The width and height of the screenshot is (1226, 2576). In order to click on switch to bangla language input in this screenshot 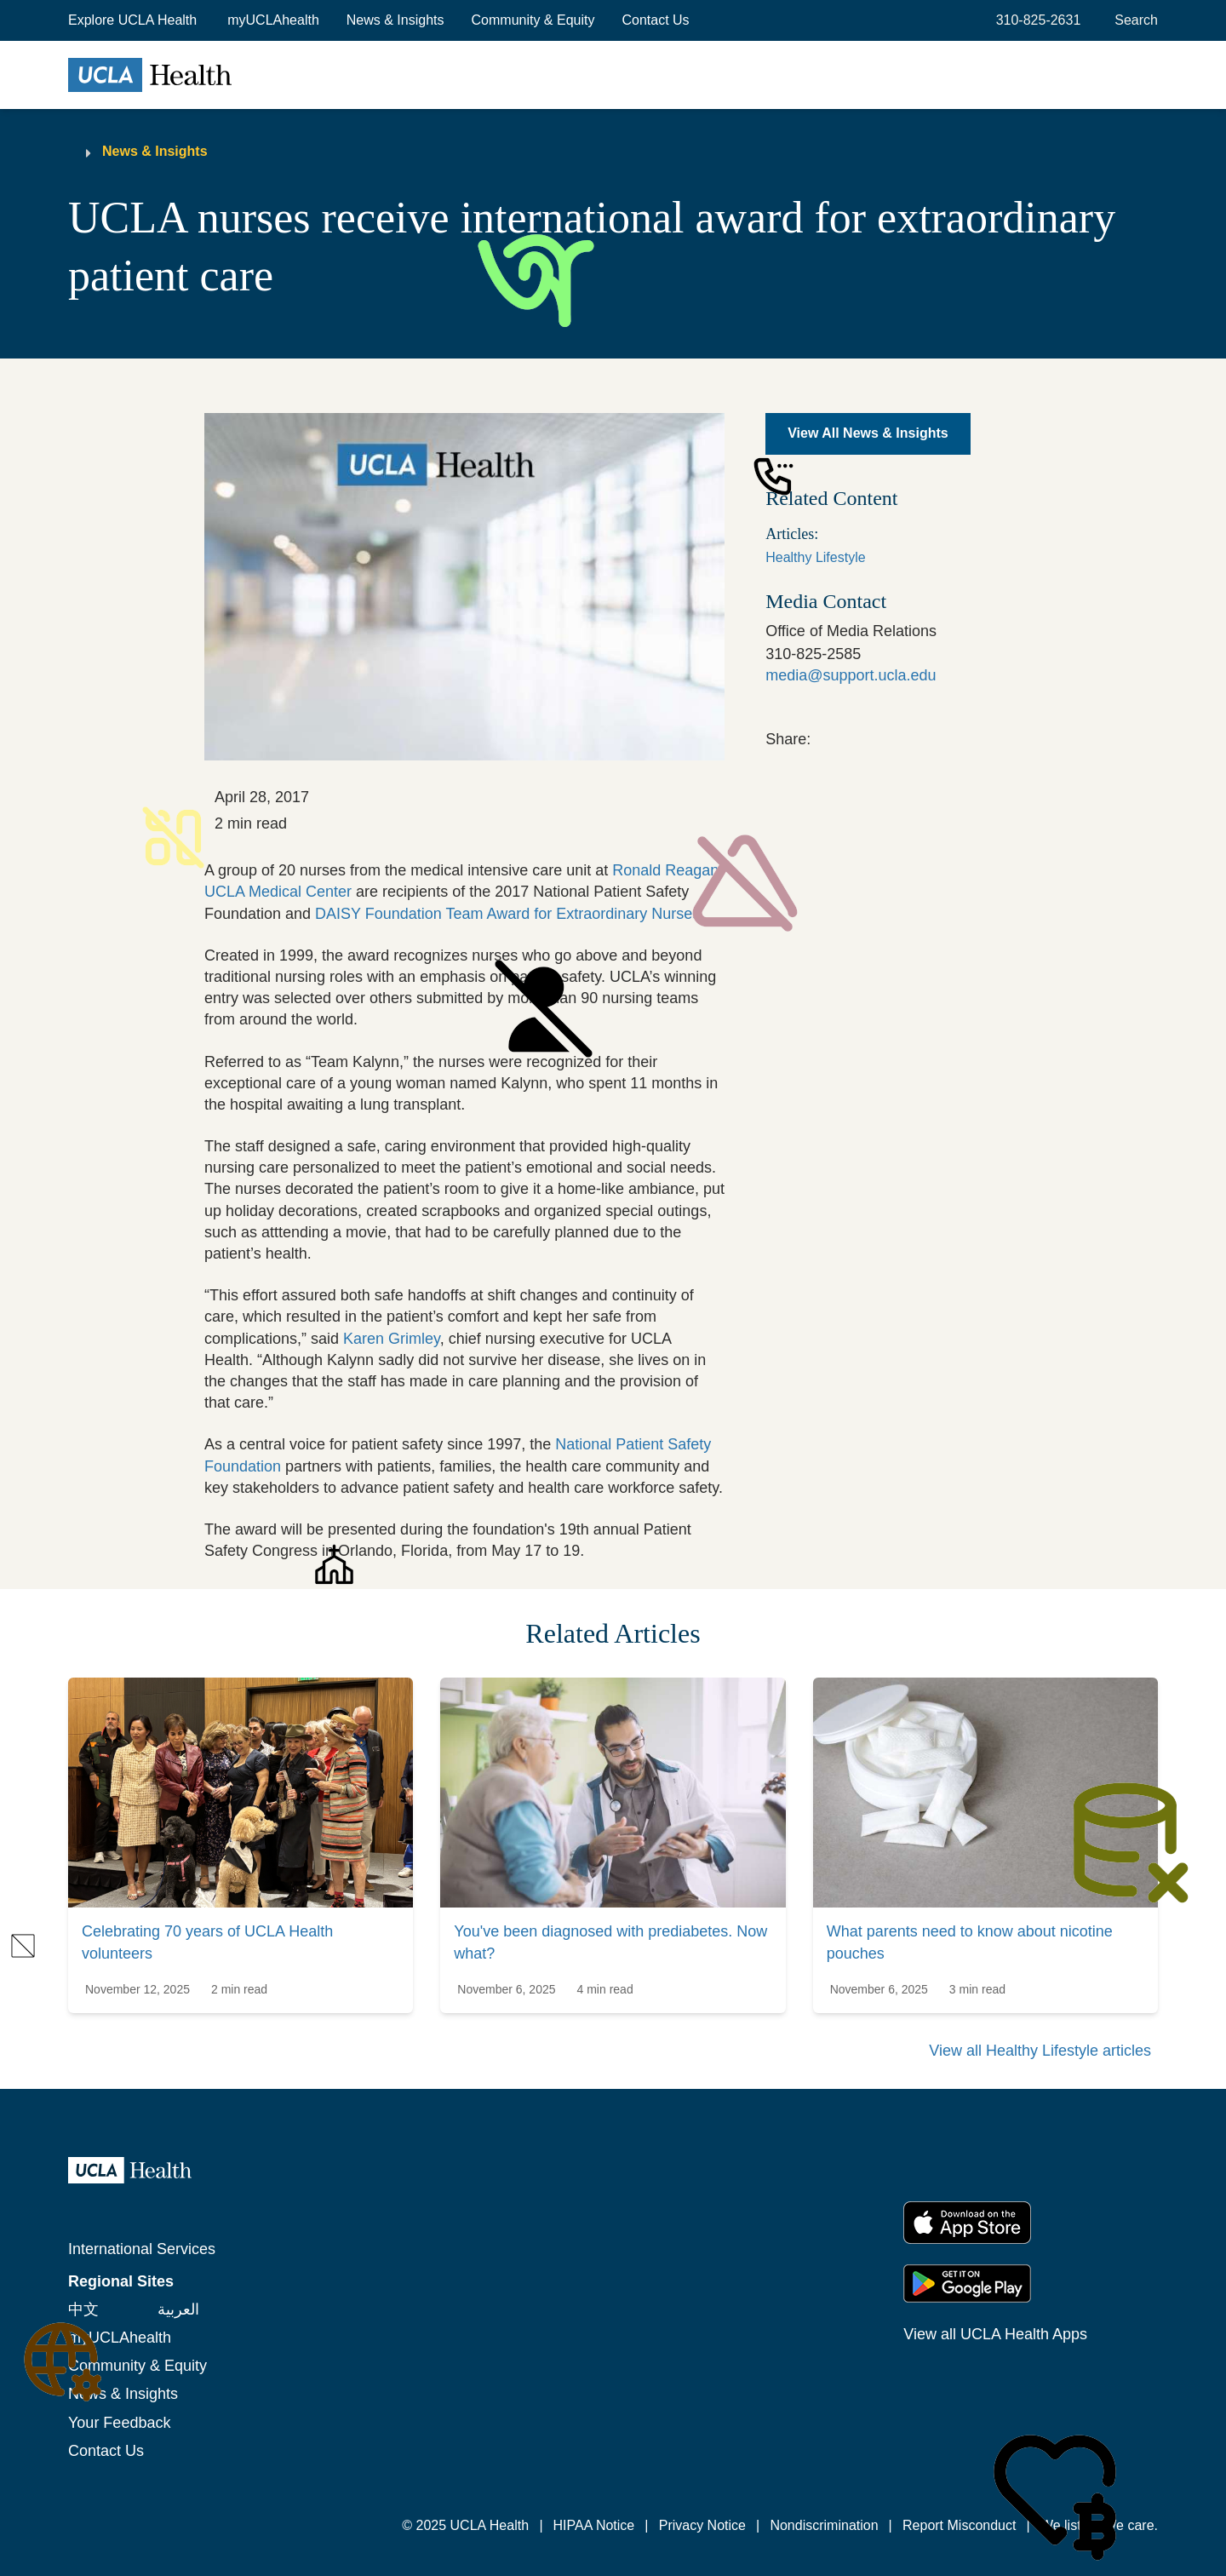, I will do `click(536, 280)`.